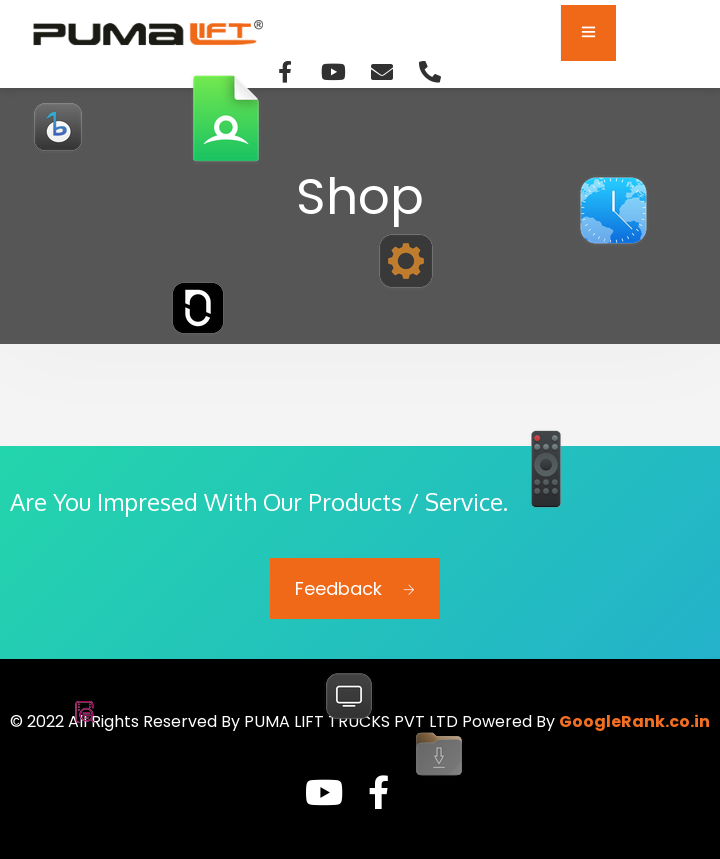 Image resolution: width=720 pixels, height=859 pixels. What do you see at coordinates (349, 697) in the screenshot?
I see `open display preferences` at bounding box center [349, 697].